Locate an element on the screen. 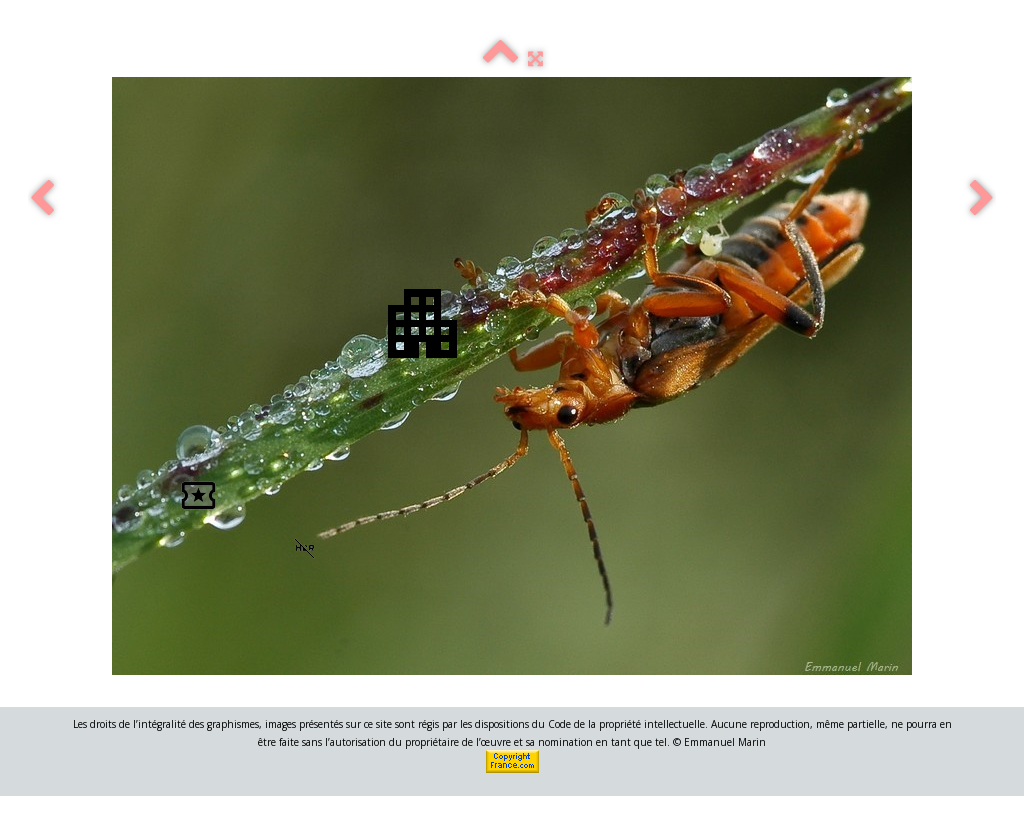 The height and width of the screenshot is (826, 1024). disable HDR mode in camera settings is located at coordinates (305, 548).